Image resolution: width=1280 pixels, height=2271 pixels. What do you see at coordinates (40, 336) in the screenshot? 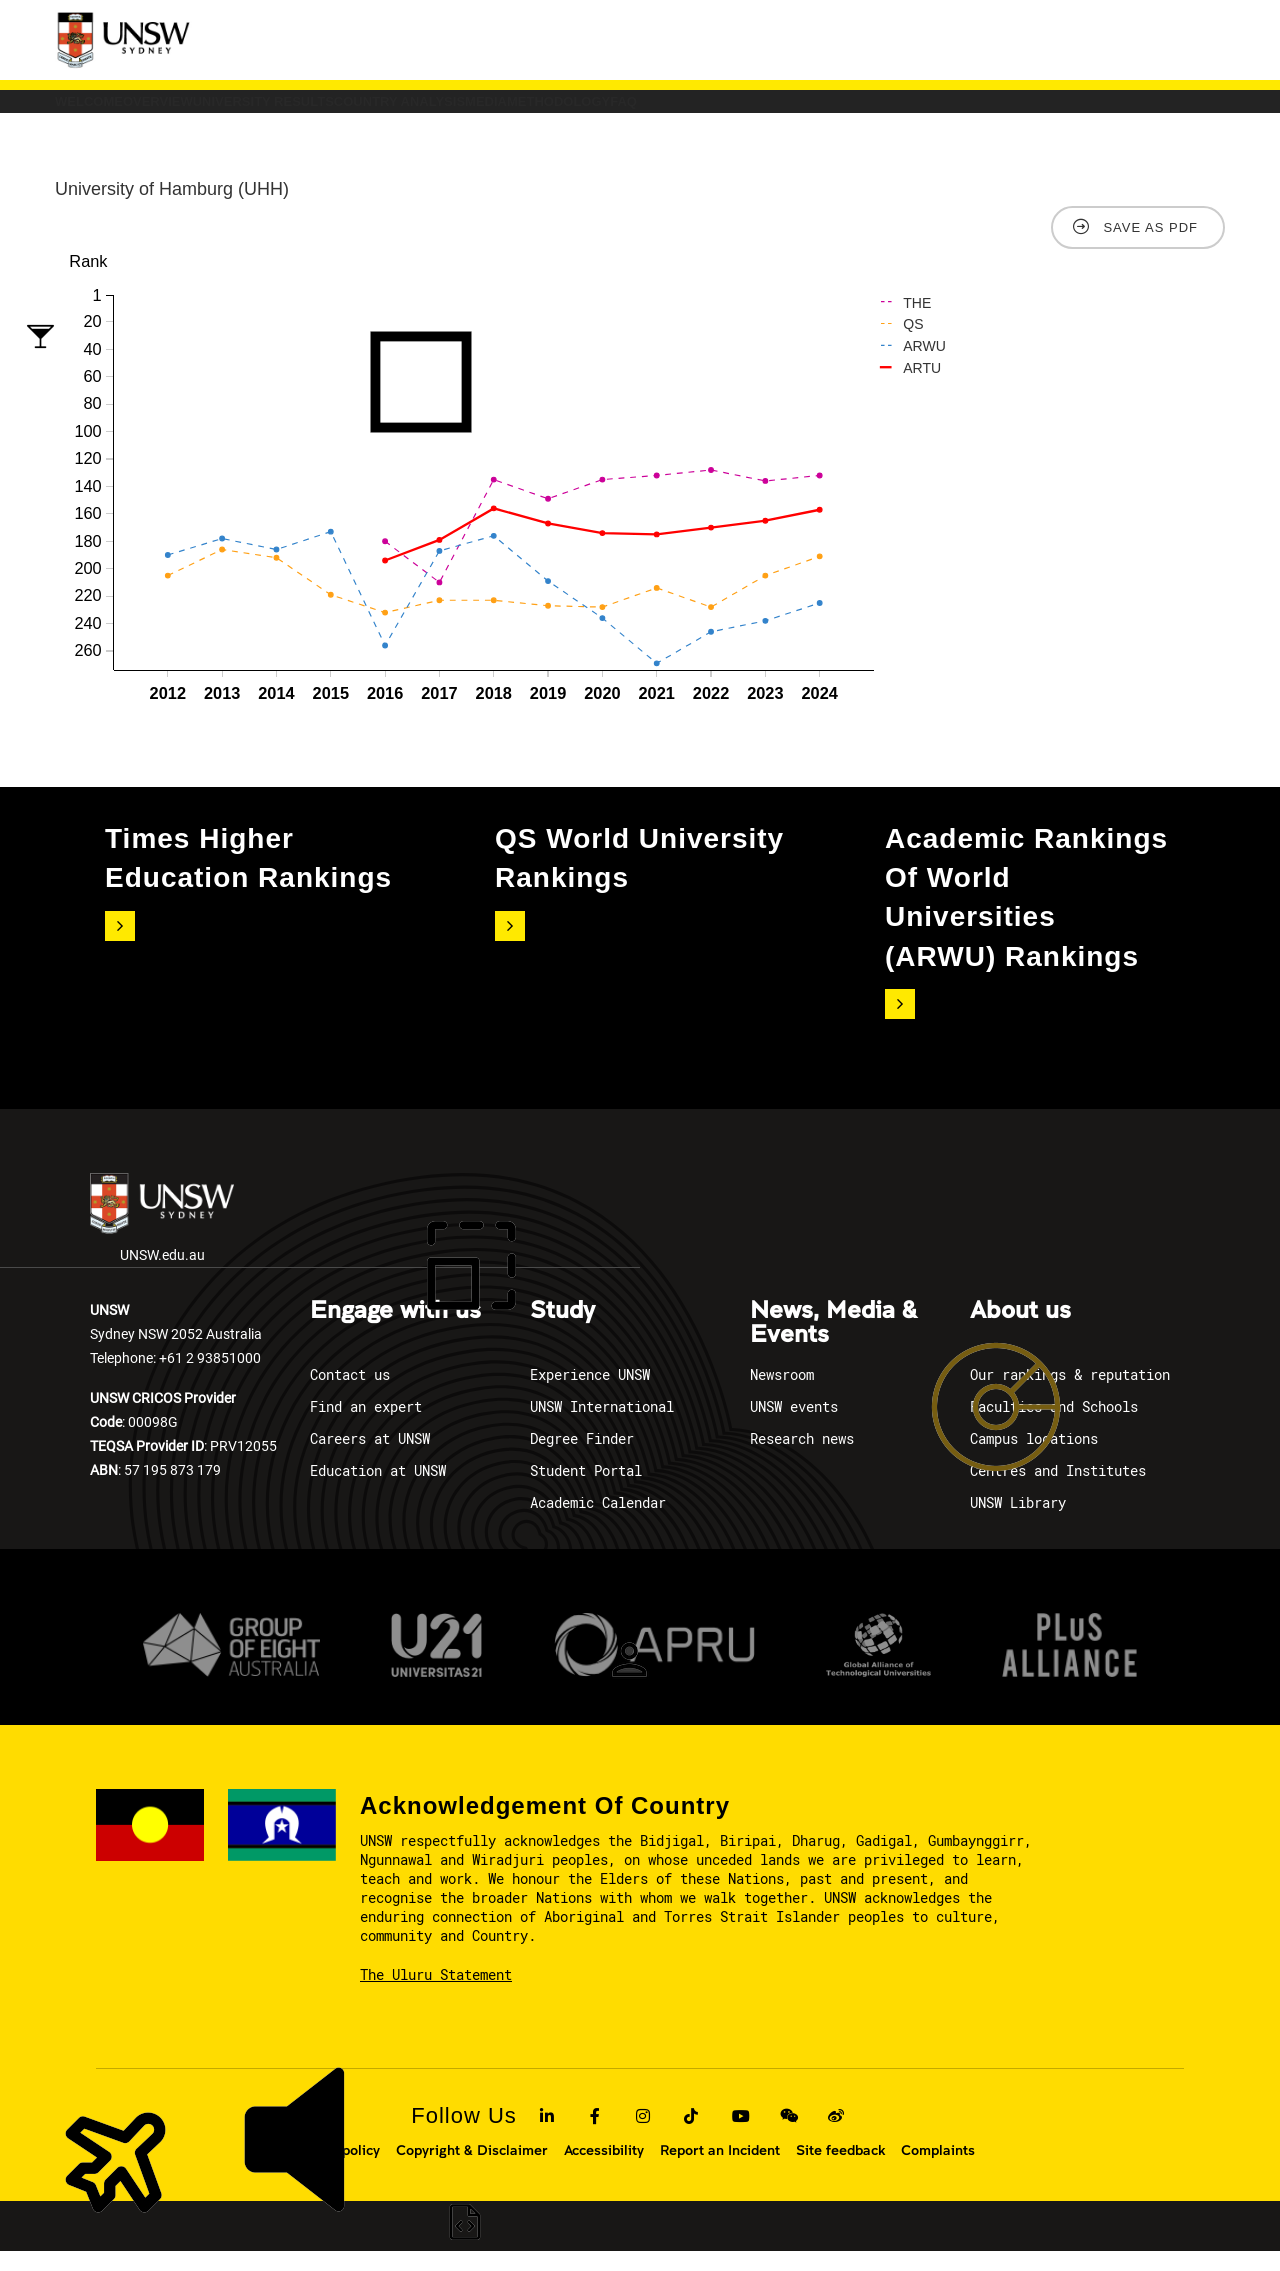
I see `access bar or cocktail menu` at bounding box center [40, 336].